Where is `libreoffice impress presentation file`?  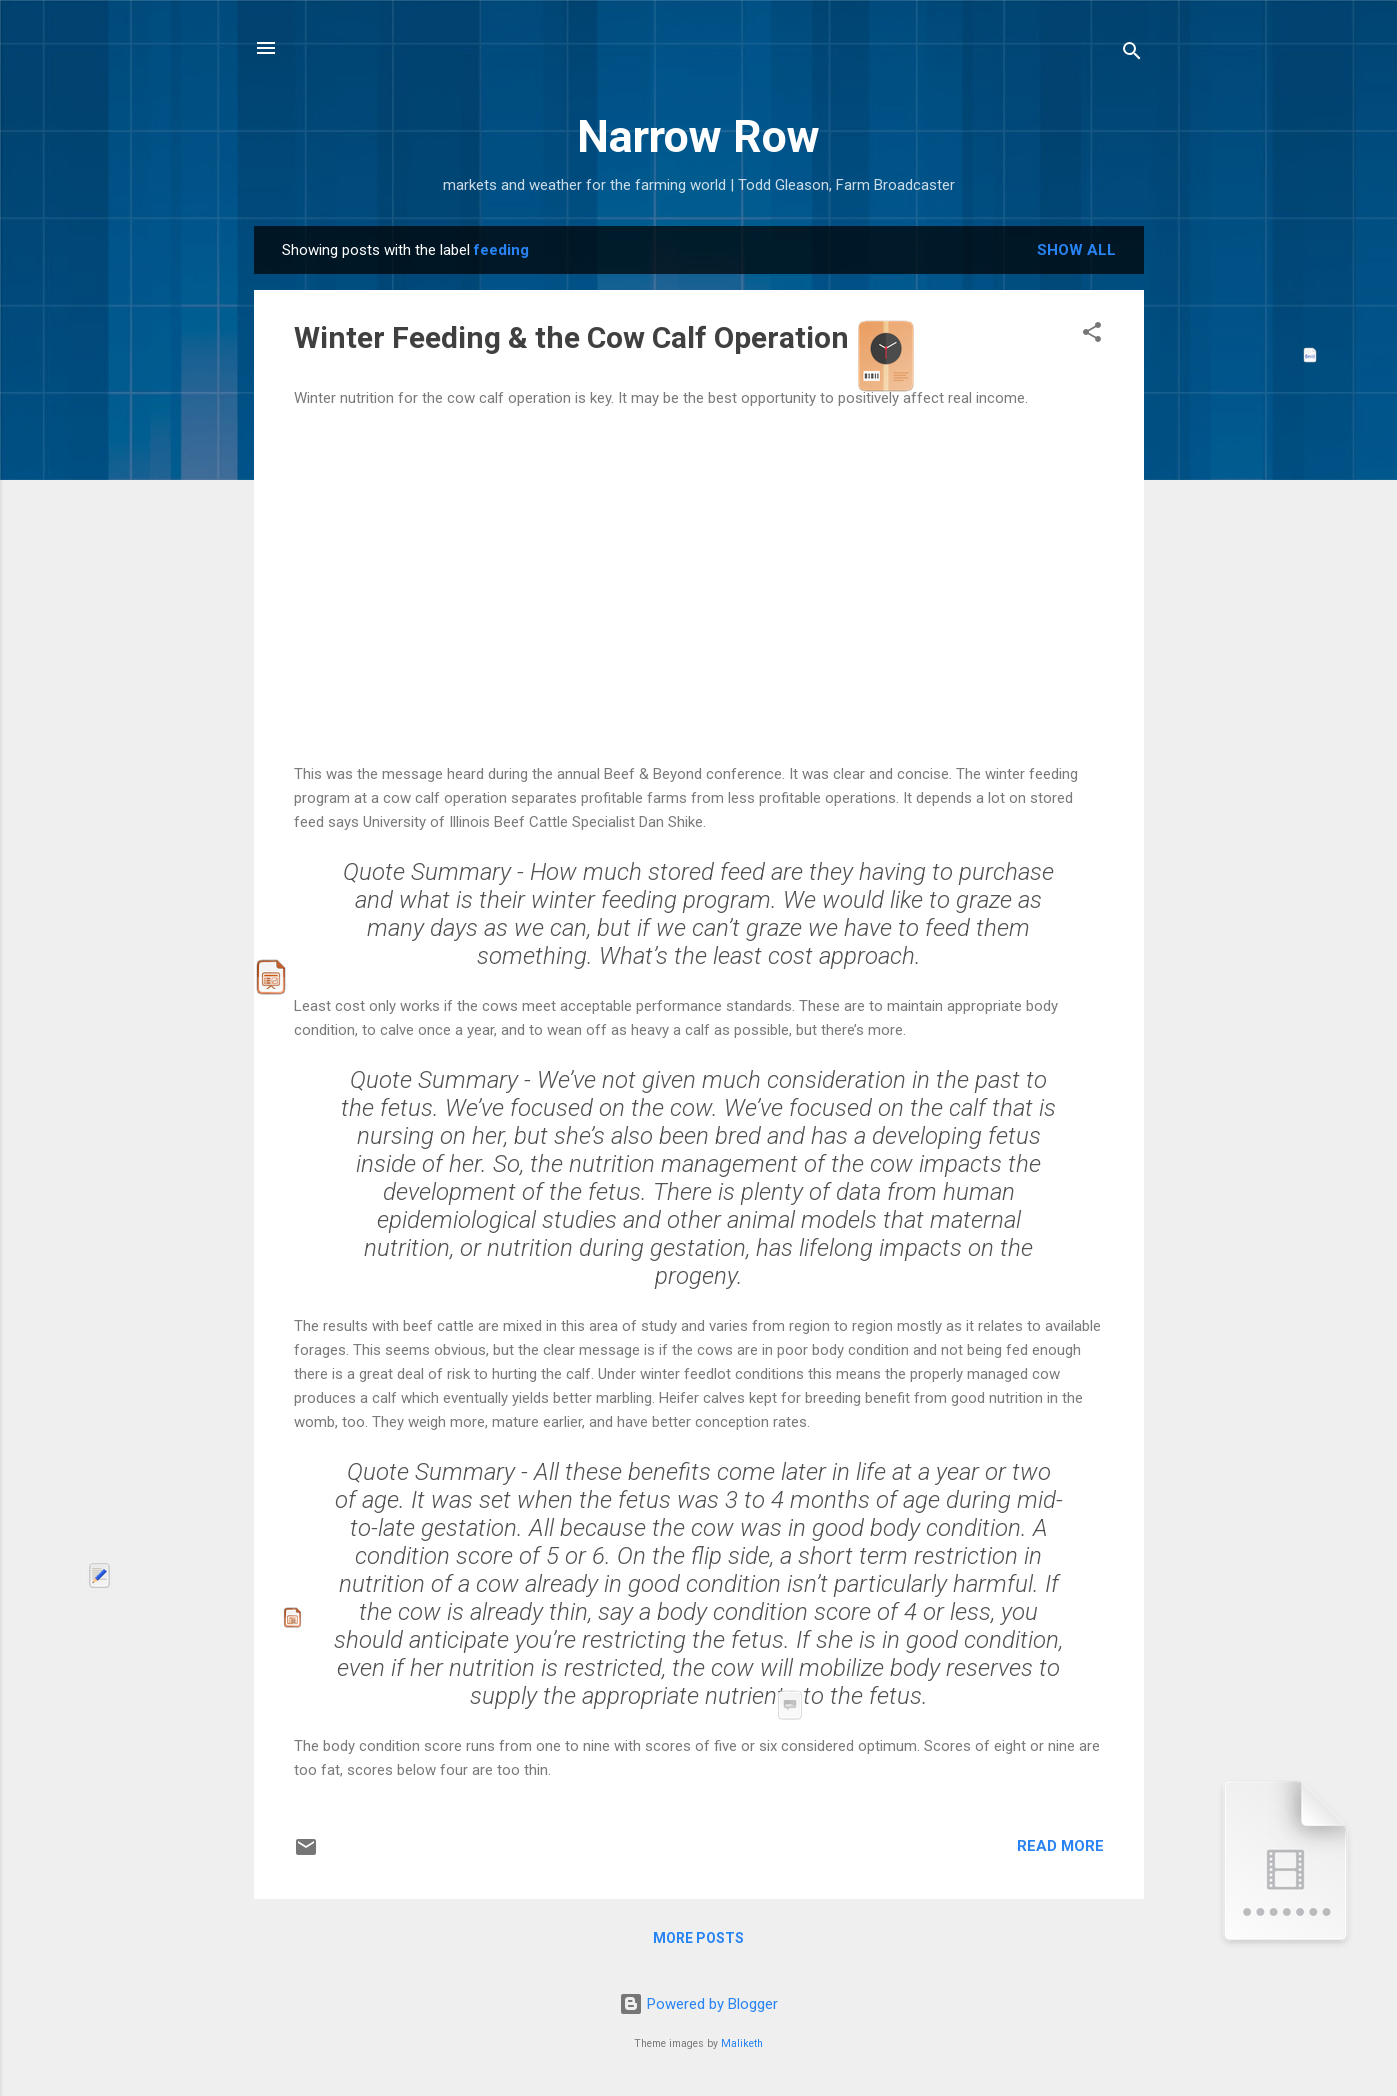 libreoffice impress presentation file is located at coordinates (271, 977).